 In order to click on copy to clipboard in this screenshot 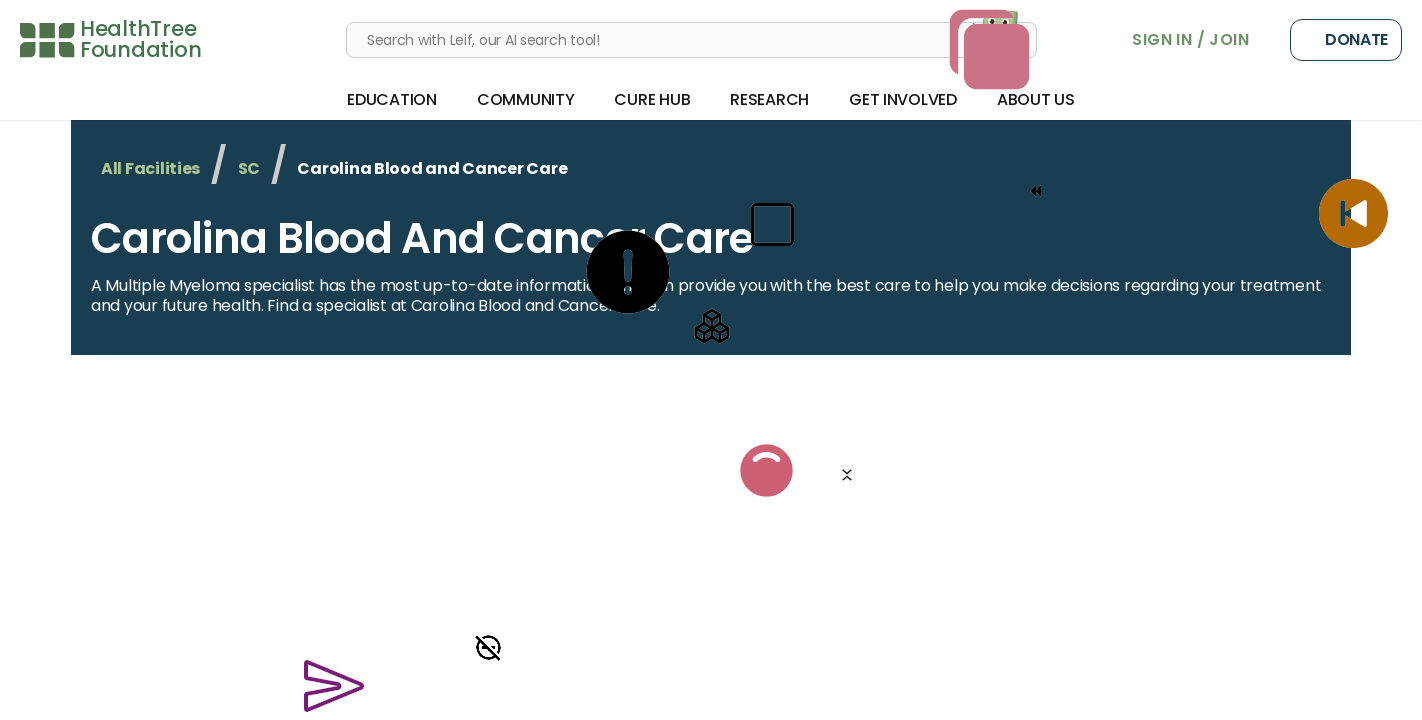, I will do `click(989, 49)`.